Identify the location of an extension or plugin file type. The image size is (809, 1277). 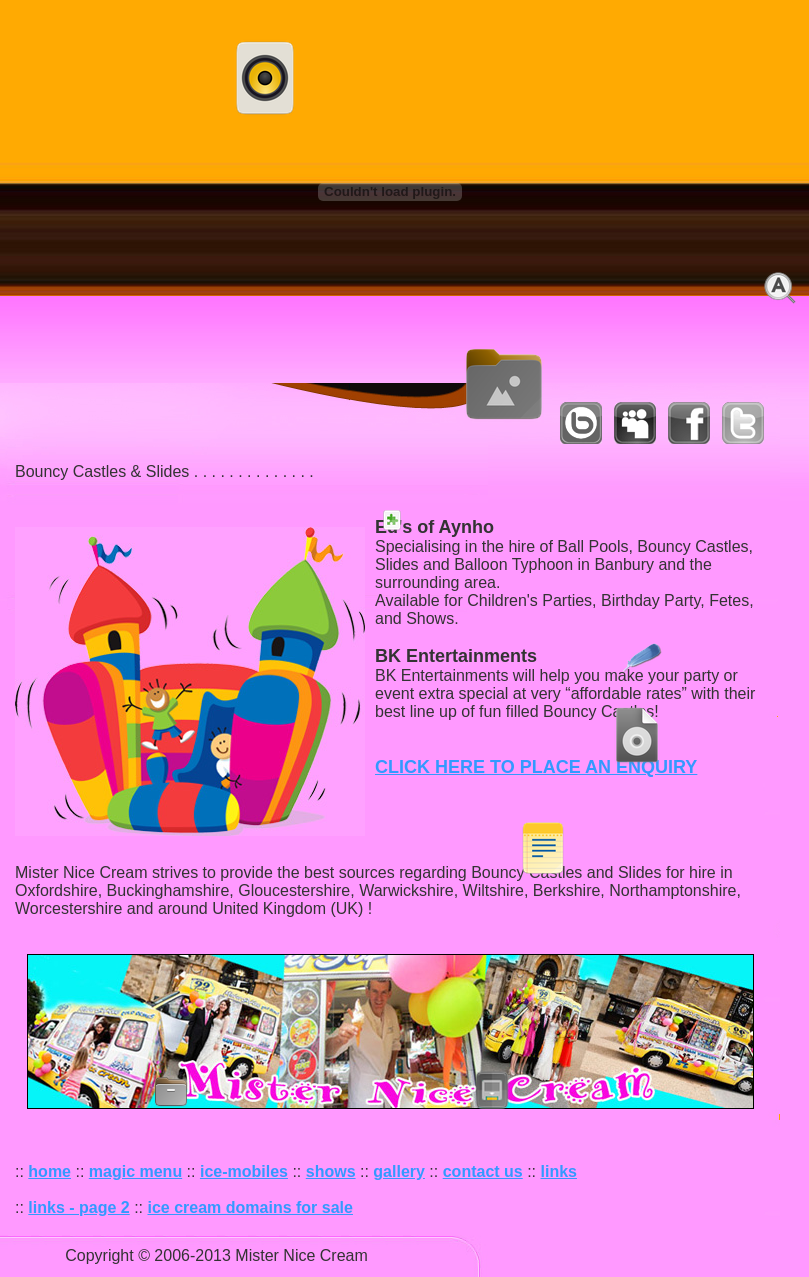
(392, 520).